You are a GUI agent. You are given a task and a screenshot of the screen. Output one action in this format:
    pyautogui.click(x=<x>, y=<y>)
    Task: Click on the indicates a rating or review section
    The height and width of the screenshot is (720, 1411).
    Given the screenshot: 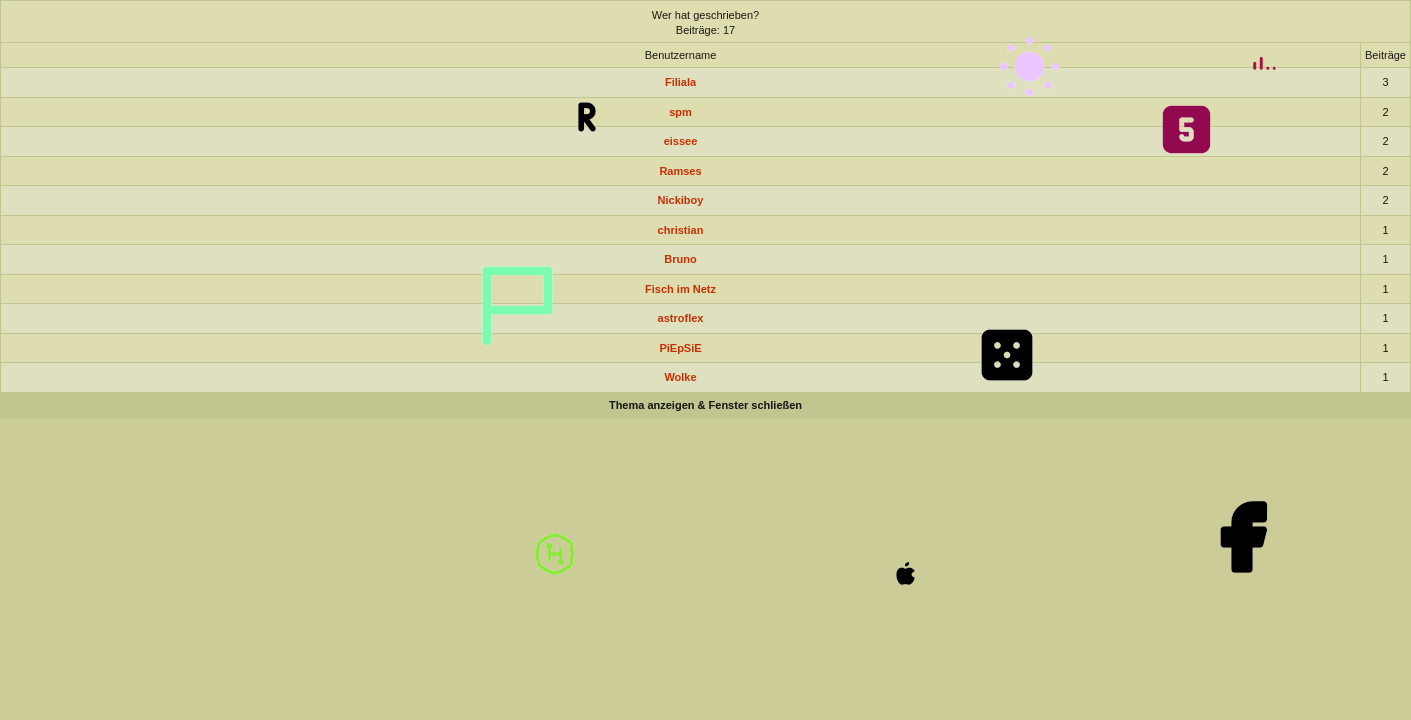 What is the action you would take?
    pyautogui.click(x=587, y=117)
    